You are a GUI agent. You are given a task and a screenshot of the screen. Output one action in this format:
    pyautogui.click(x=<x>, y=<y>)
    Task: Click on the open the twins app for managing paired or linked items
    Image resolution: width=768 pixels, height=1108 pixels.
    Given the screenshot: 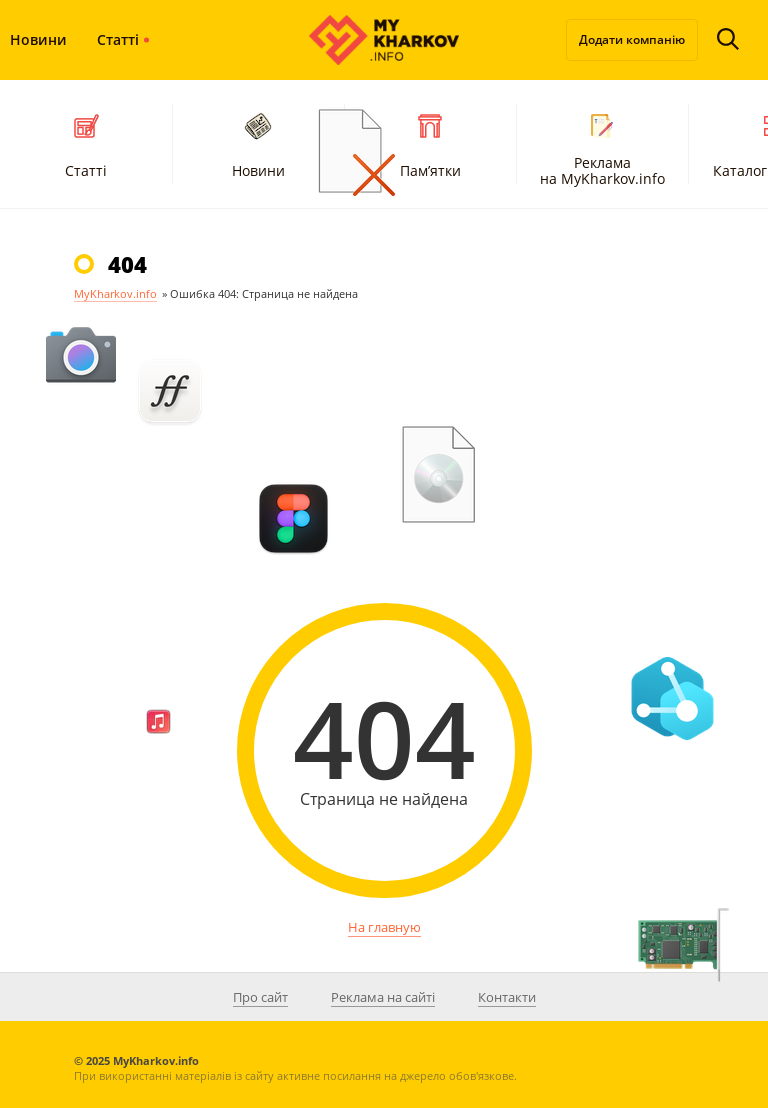 What is the action you would take?
    pyautogui.click(x=672, y=698)
    